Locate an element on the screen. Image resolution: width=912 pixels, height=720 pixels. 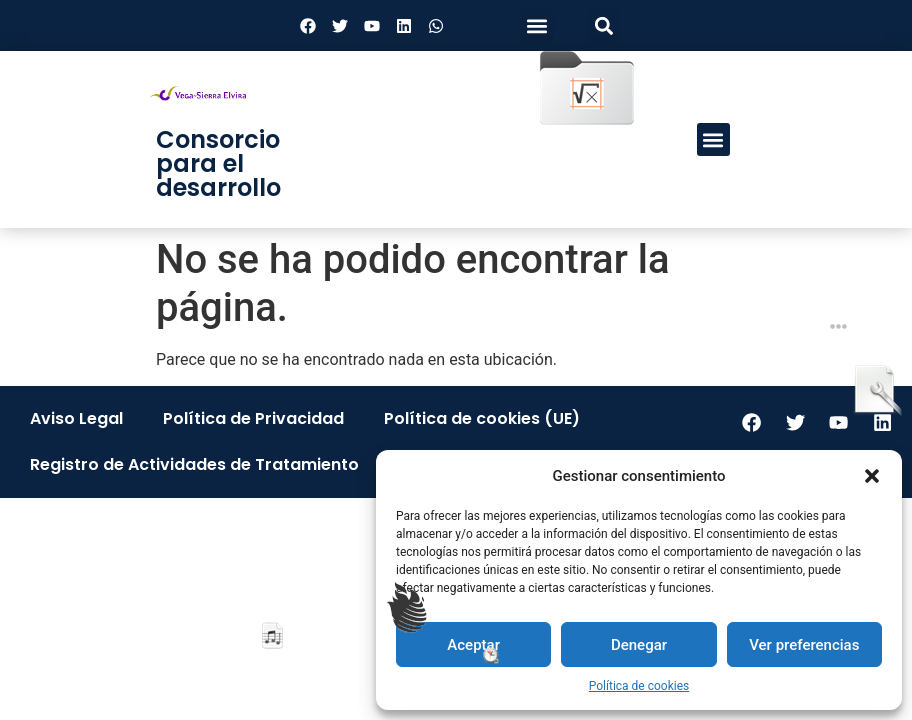
folder containing LibreOffice Math formula files is located at coordinates (586, 90).